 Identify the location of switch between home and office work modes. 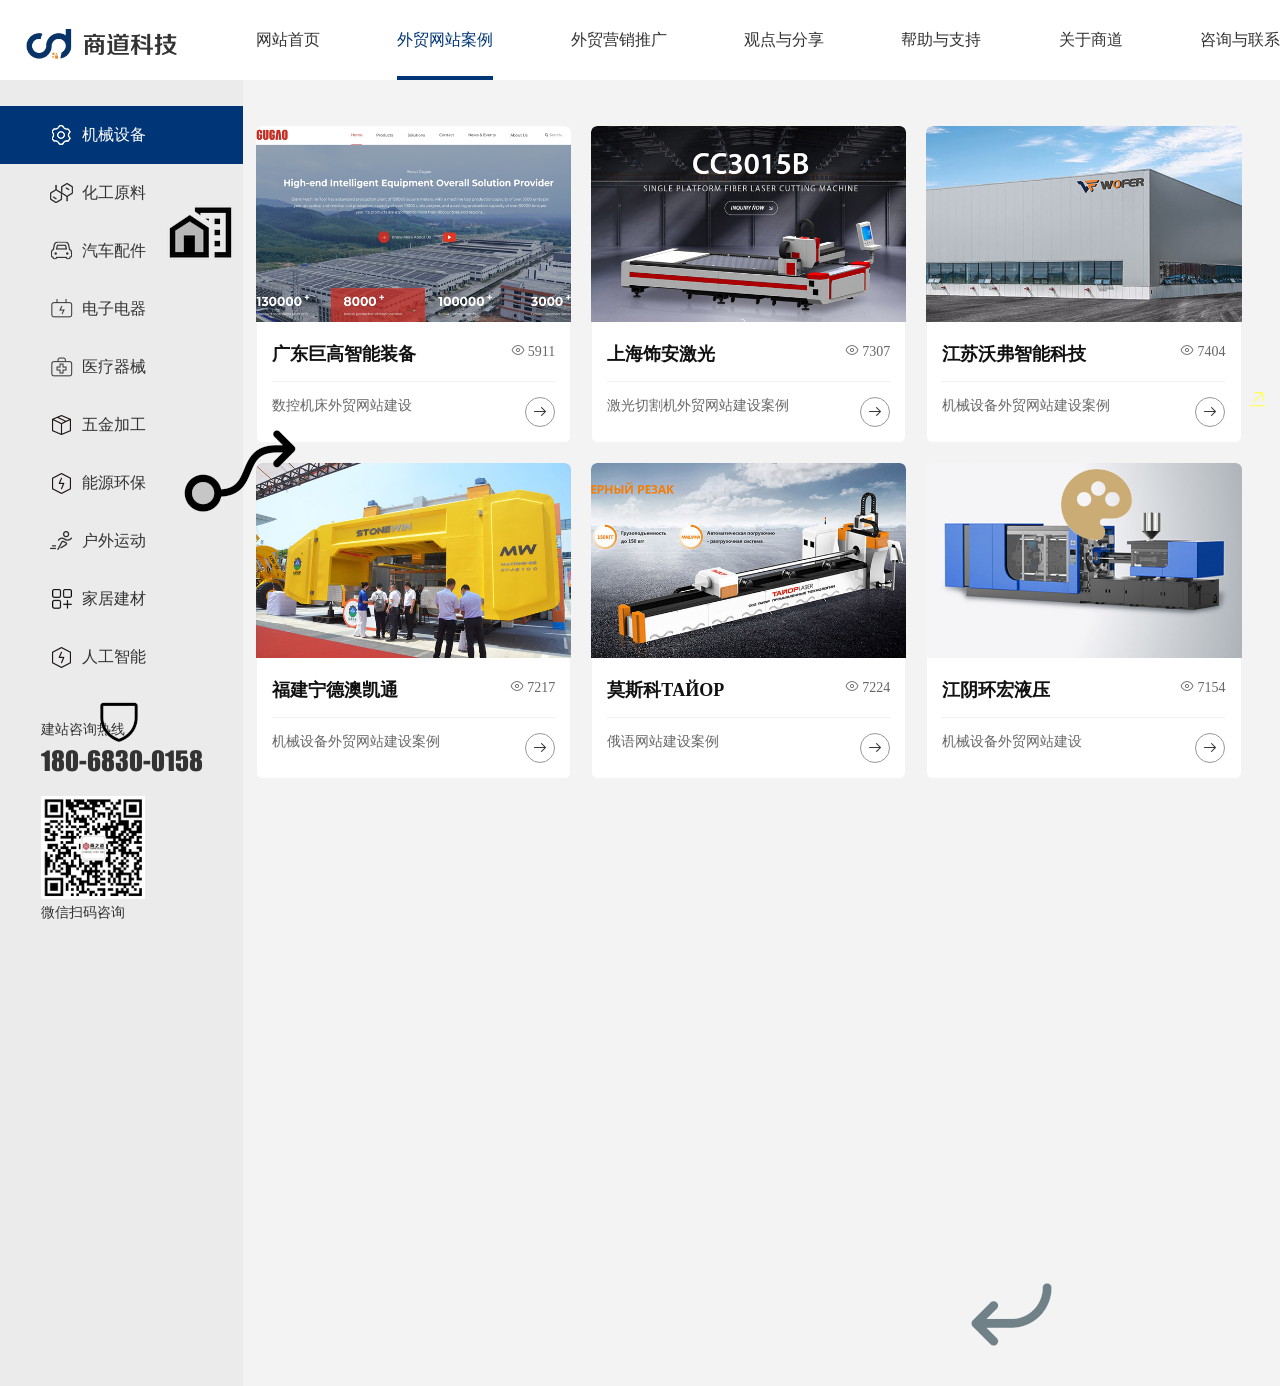
(200, 232).